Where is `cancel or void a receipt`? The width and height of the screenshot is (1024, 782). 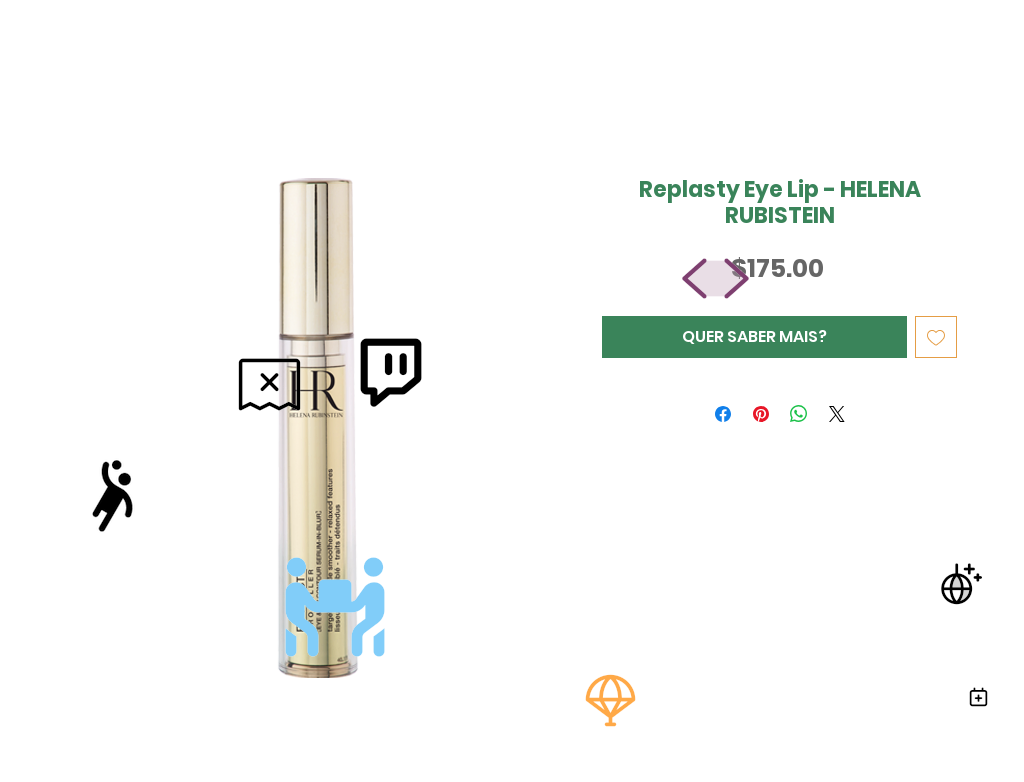
cancel or void a receipt is located at coordinates (269, 384).